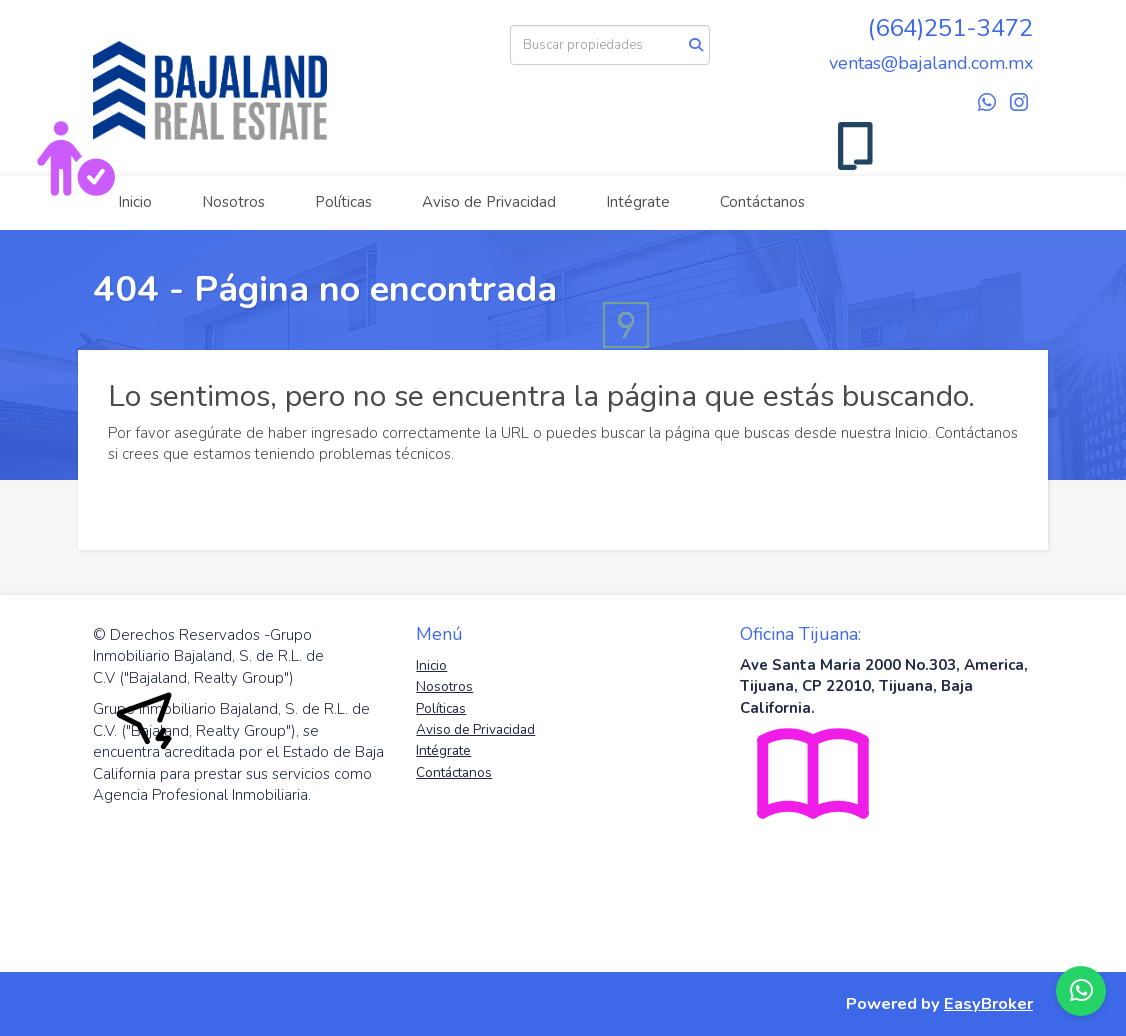  I want to click on select number nine from a numeric keypad, so click(626, 325).